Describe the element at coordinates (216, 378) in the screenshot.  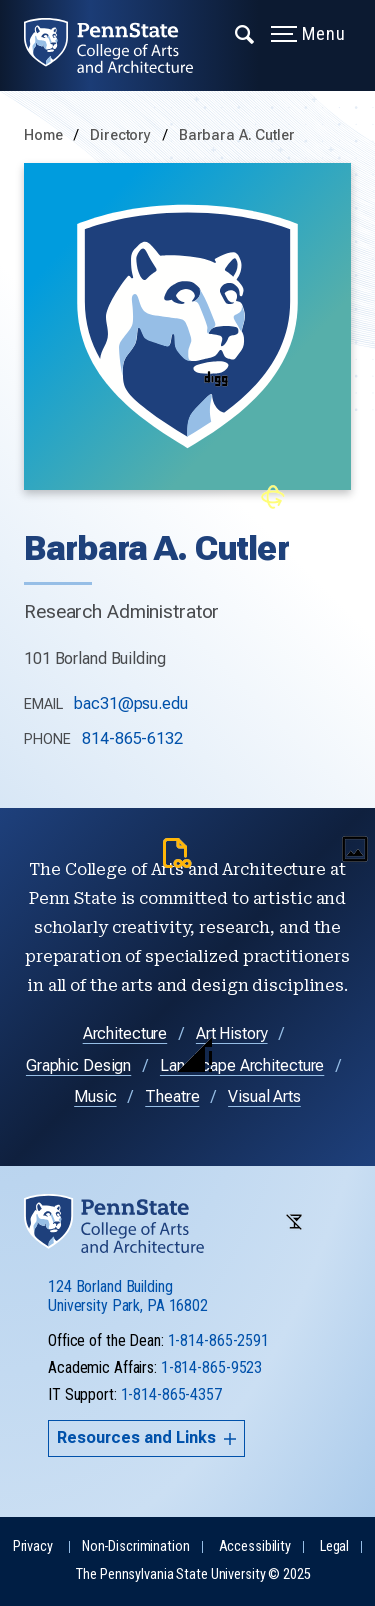
I see `link to digg social news platform` at that location.